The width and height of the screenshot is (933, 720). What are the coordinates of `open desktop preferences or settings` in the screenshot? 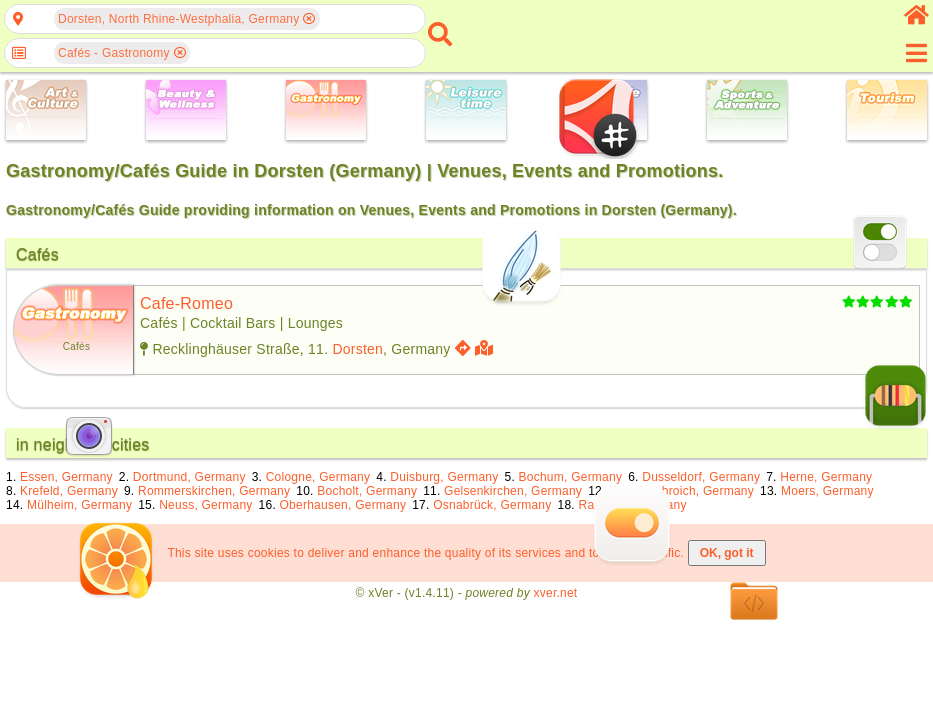 It's located at (880, 242).